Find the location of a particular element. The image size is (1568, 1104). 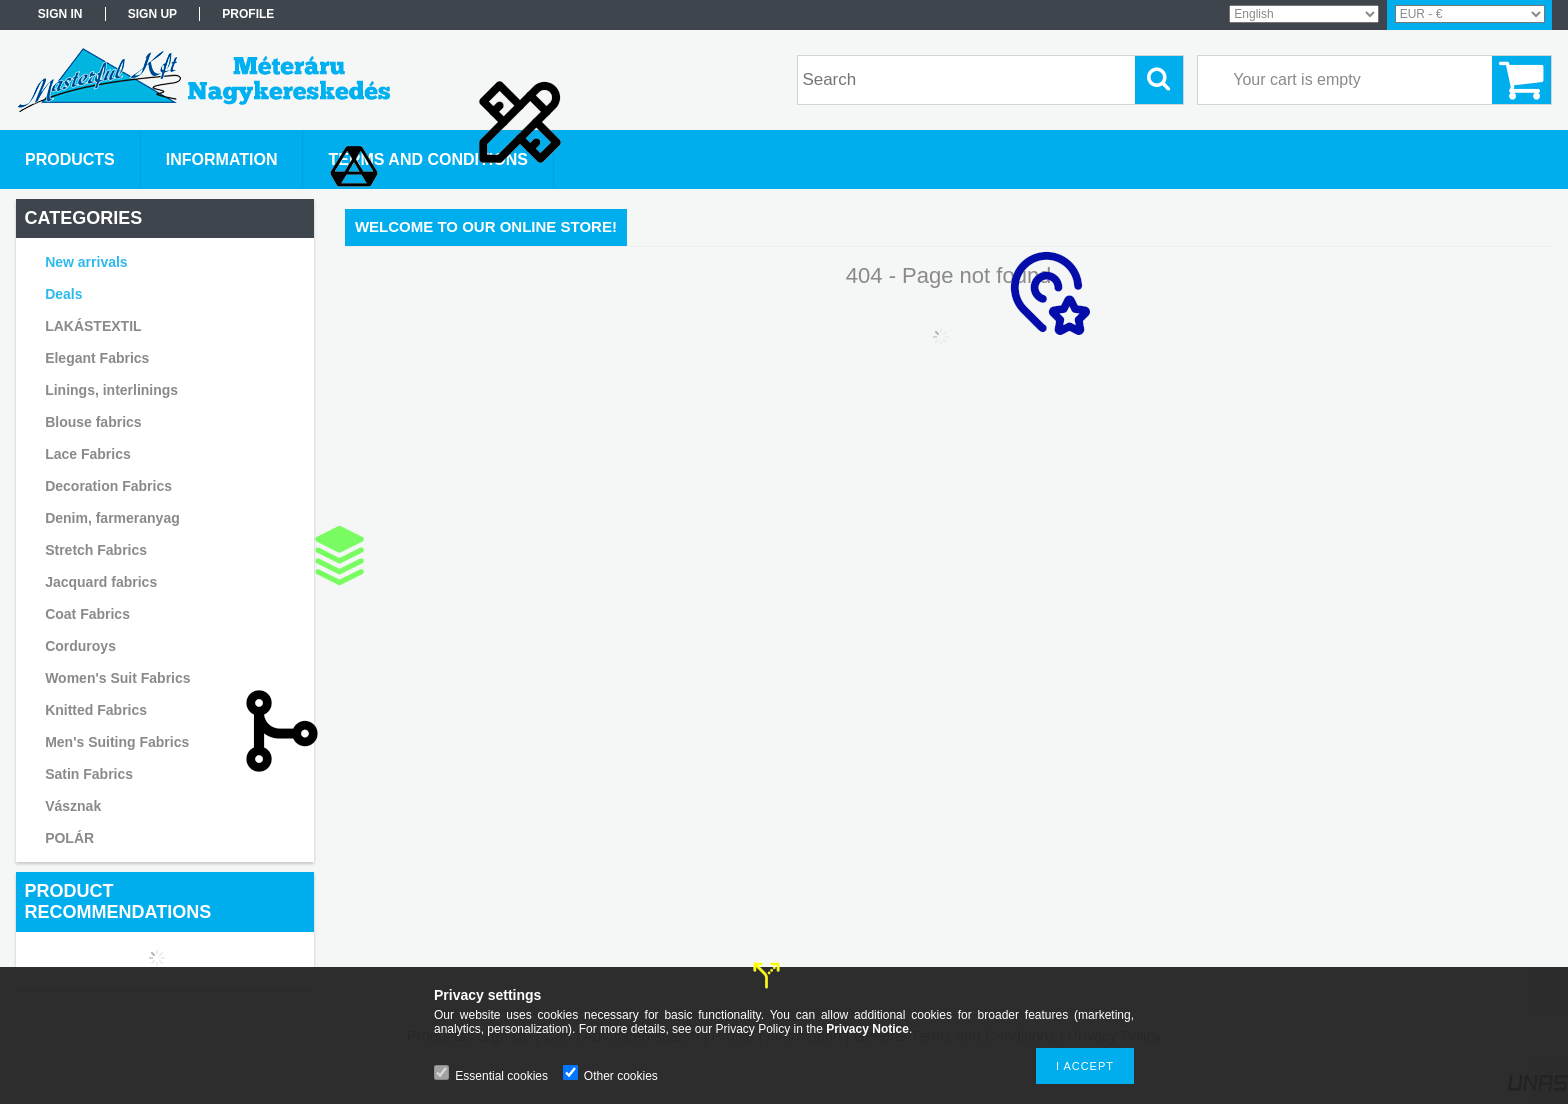

mark a location as favorite is located at coordinates (1046, 291).